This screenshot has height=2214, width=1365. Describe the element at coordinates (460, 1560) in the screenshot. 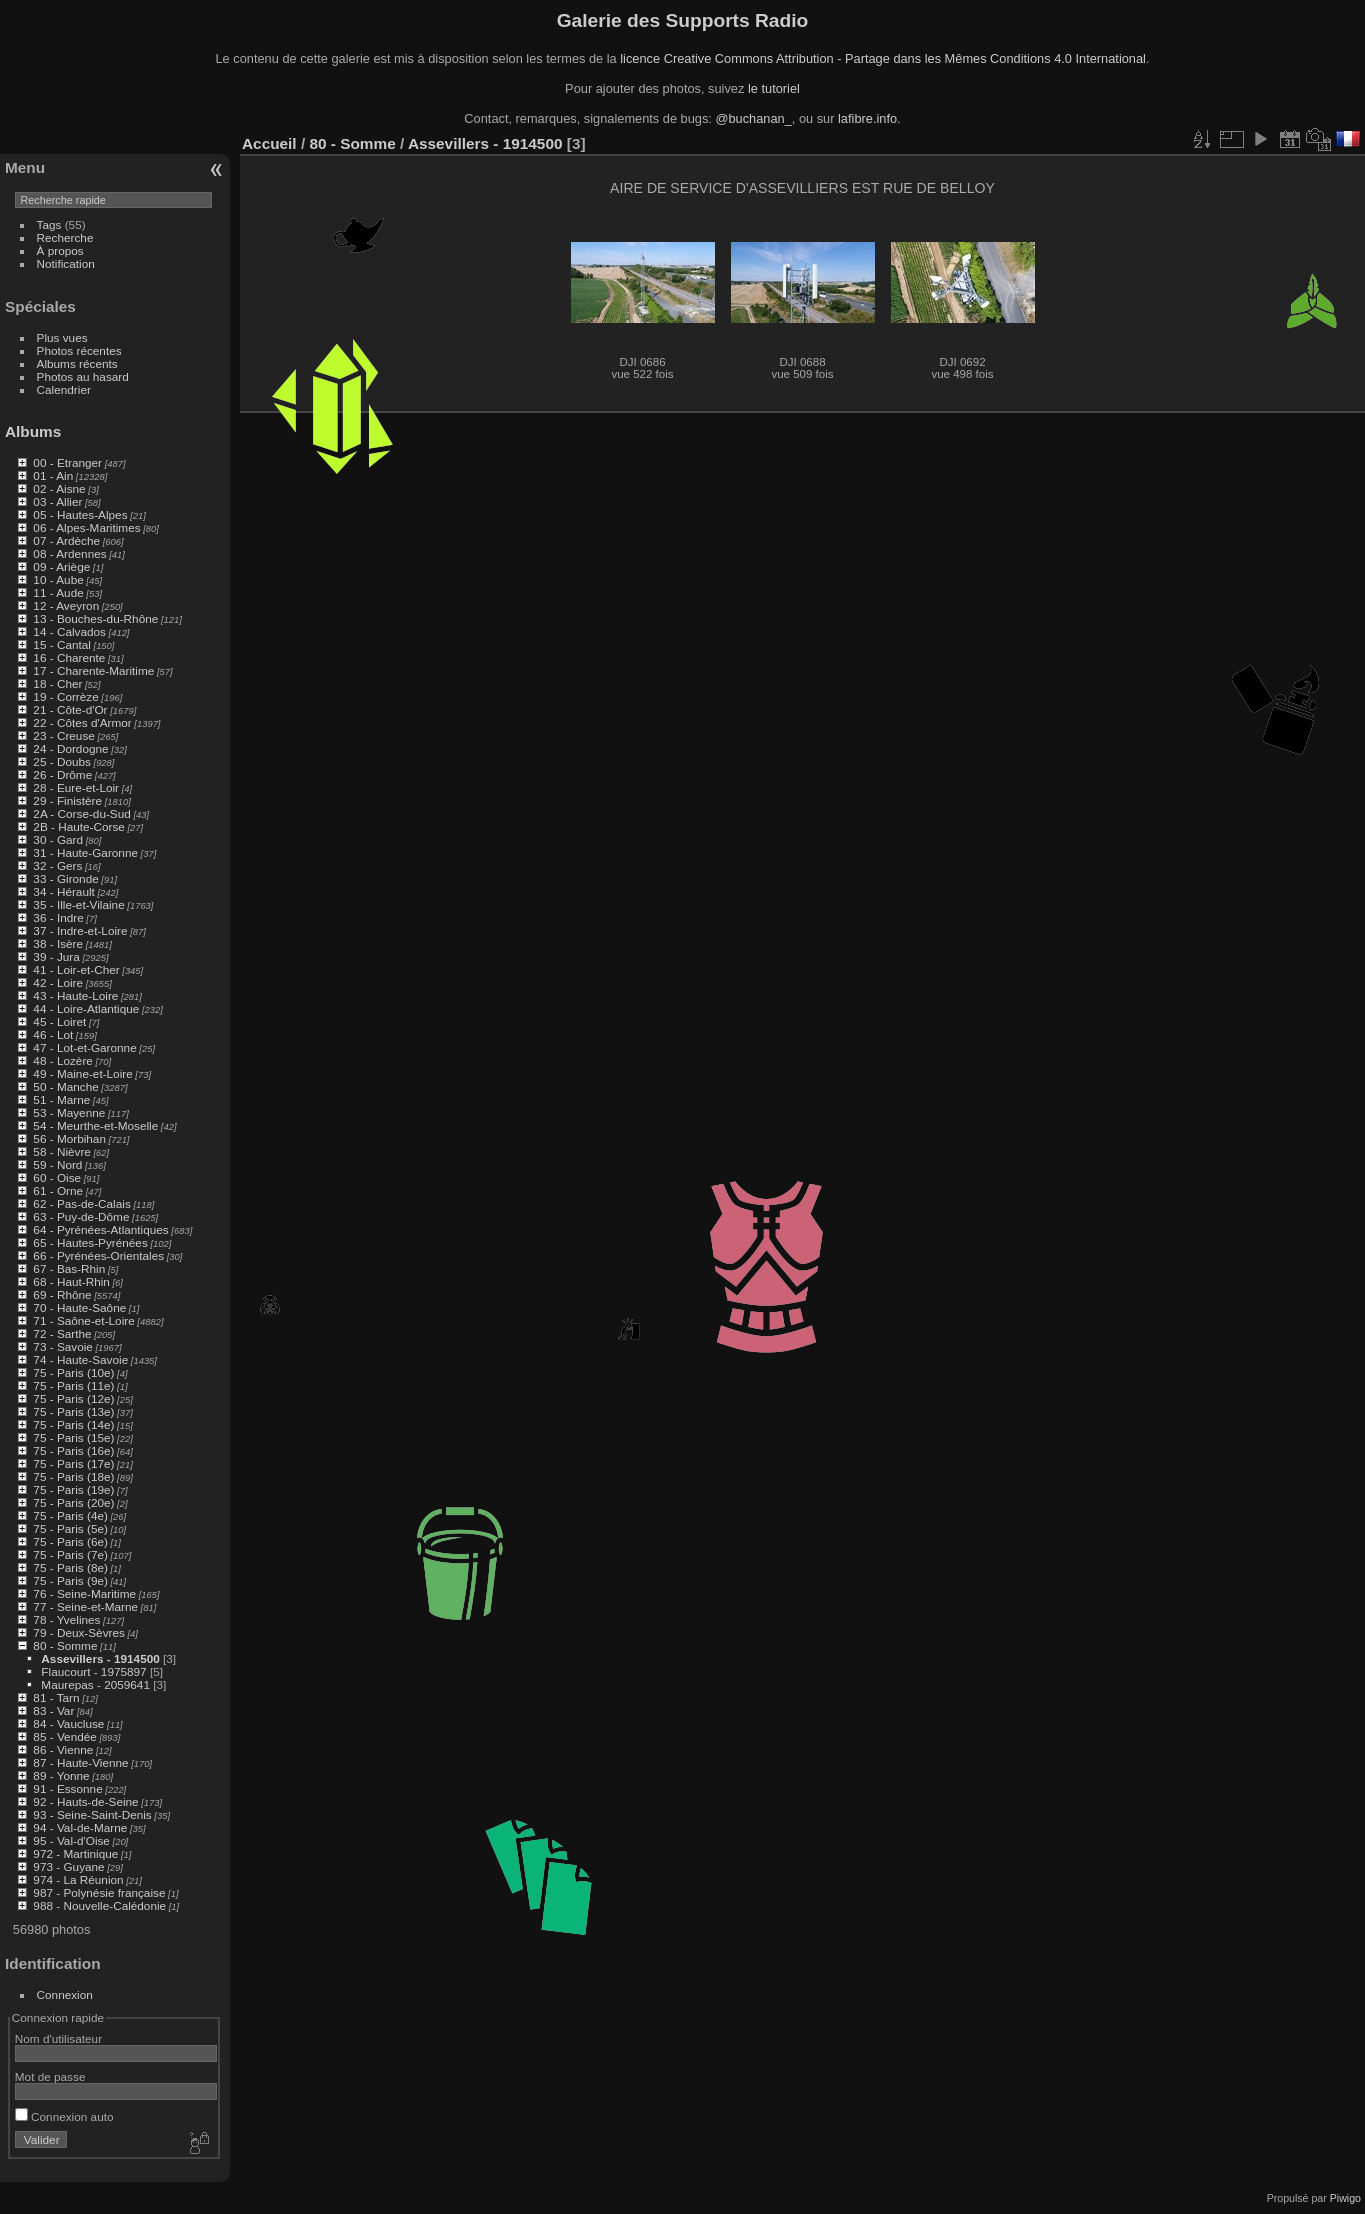

I see `a bucket or container item in game inventory` at that location.